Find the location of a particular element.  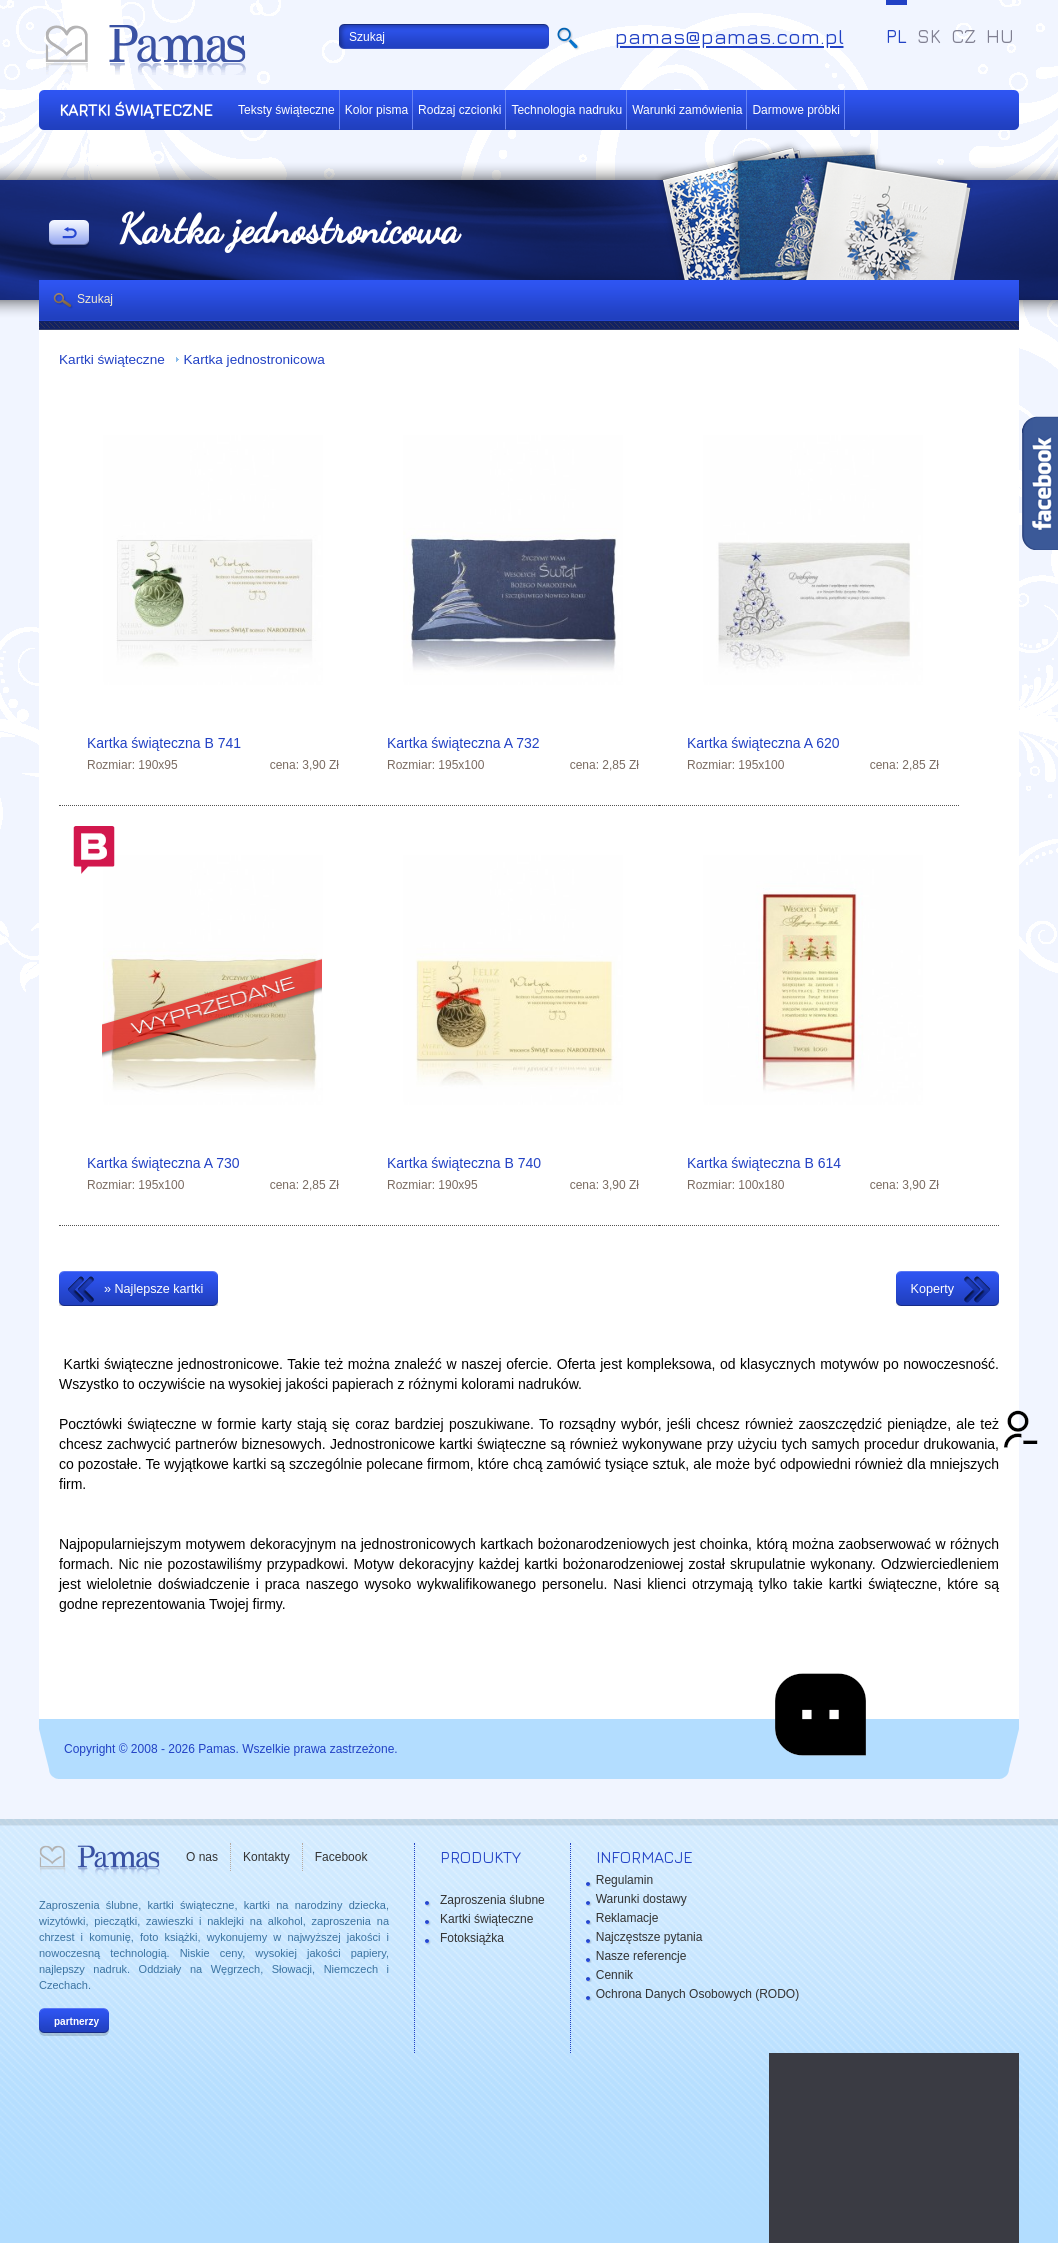

remove a user or contact is located at coordinates (1018, 1430).